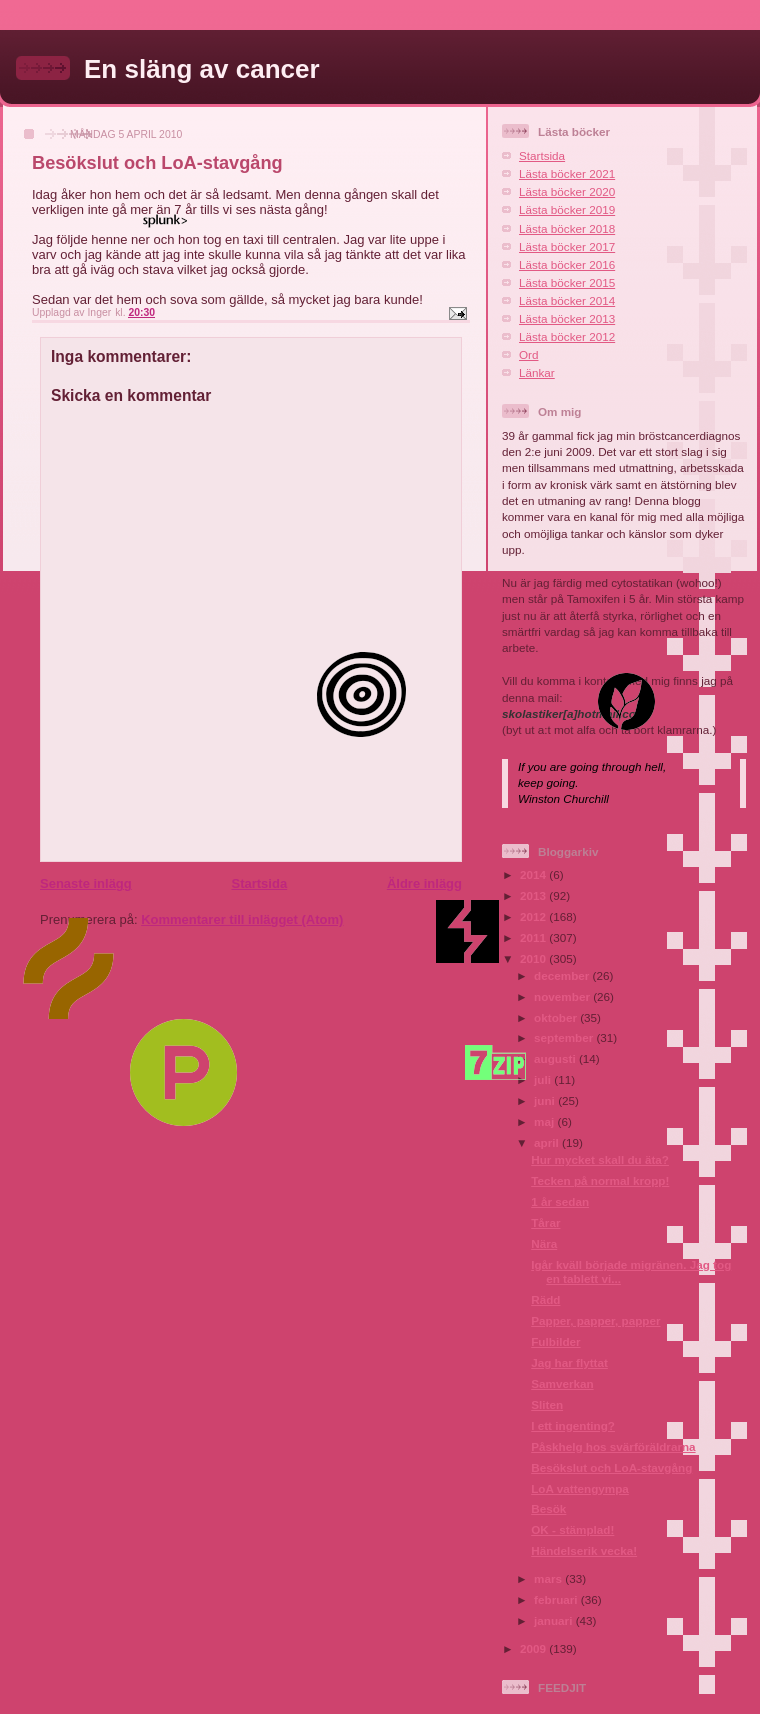  What do you see at coordinates (361, 694) in the screenshot?
I see `optuna hyperparameter optimization framework logo` at bounding box center [361, 694].